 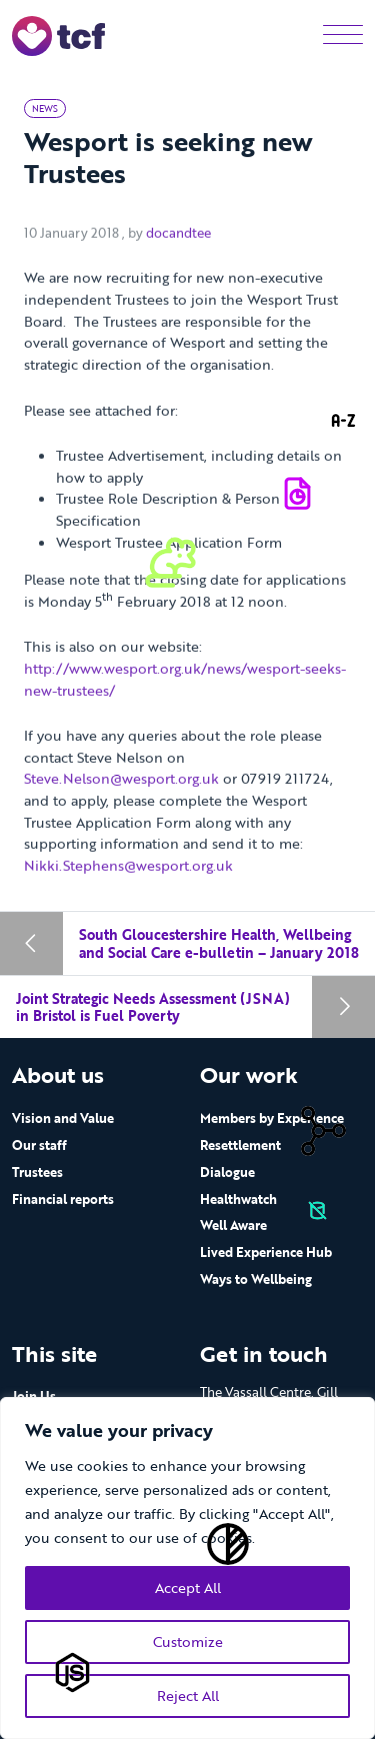 I want to click on sort items alphabetically from A to Z, so click(x=343, y=420).